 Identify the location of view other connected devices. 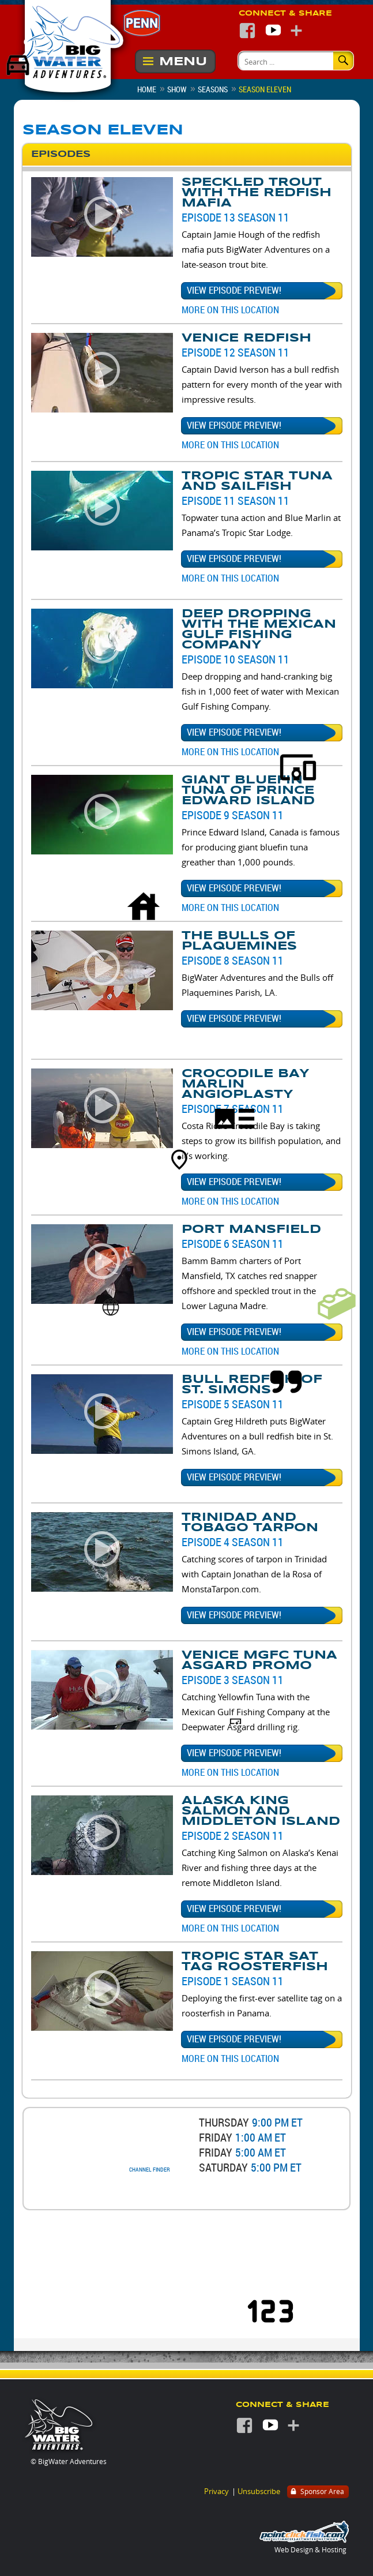
(298, 767).